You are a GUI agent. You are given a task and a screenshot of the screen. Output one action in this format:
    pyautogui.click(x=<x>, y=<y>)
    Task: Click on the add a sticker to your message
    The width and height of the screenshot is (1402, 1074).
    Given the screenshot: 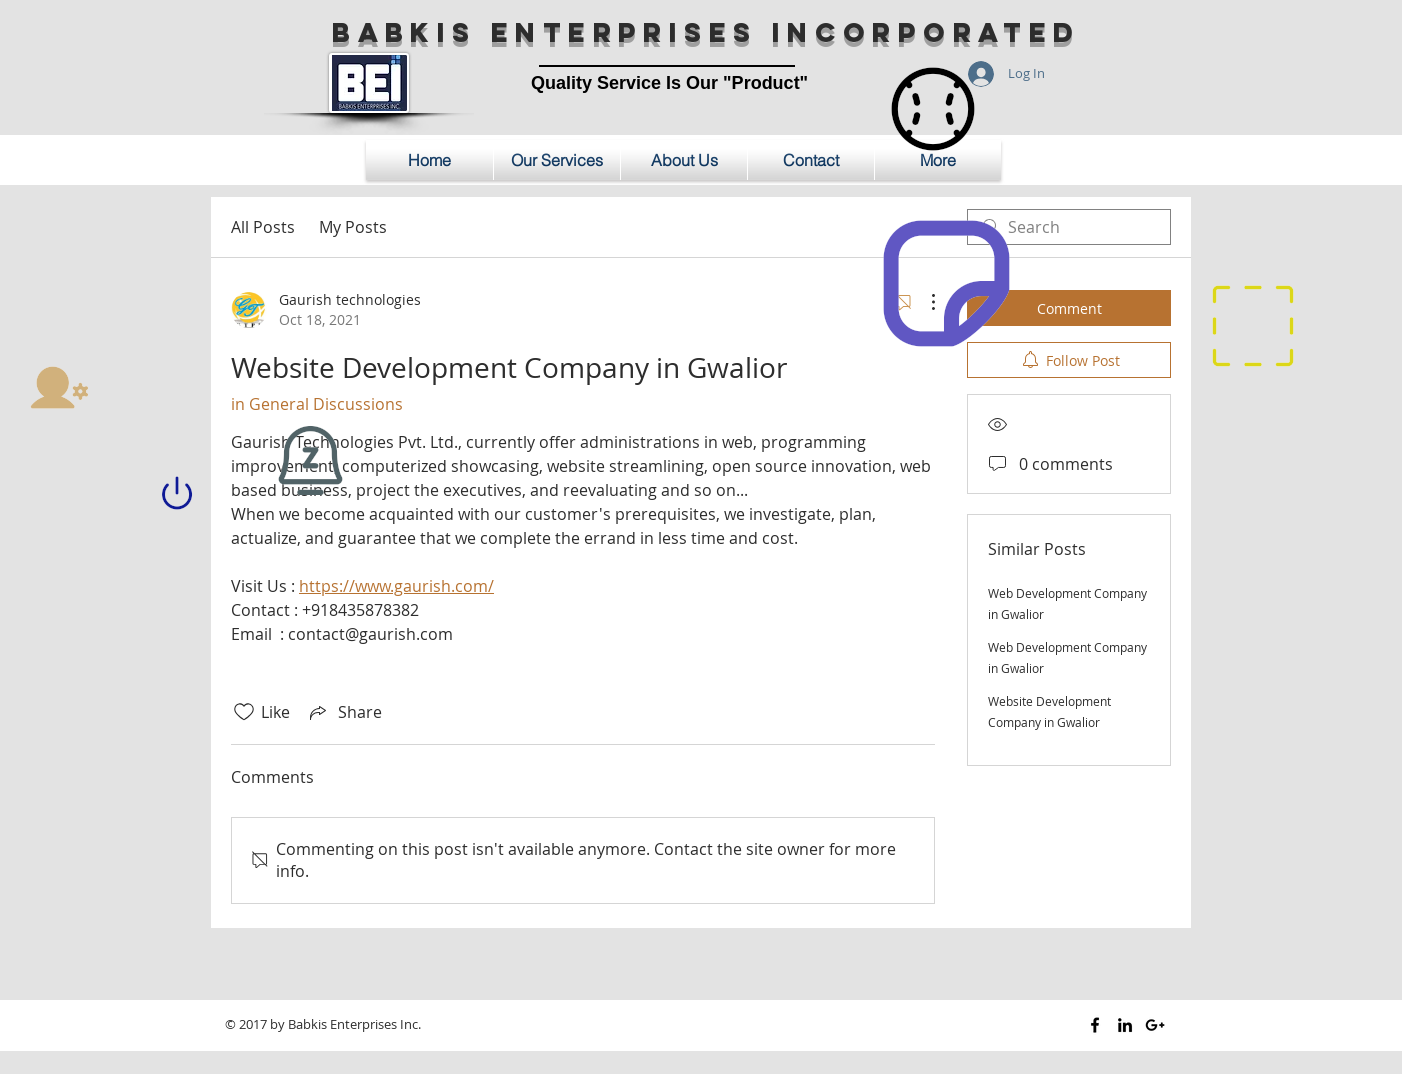 What is the action you would take?
    pyautogui.click(x=946, y=283)
    